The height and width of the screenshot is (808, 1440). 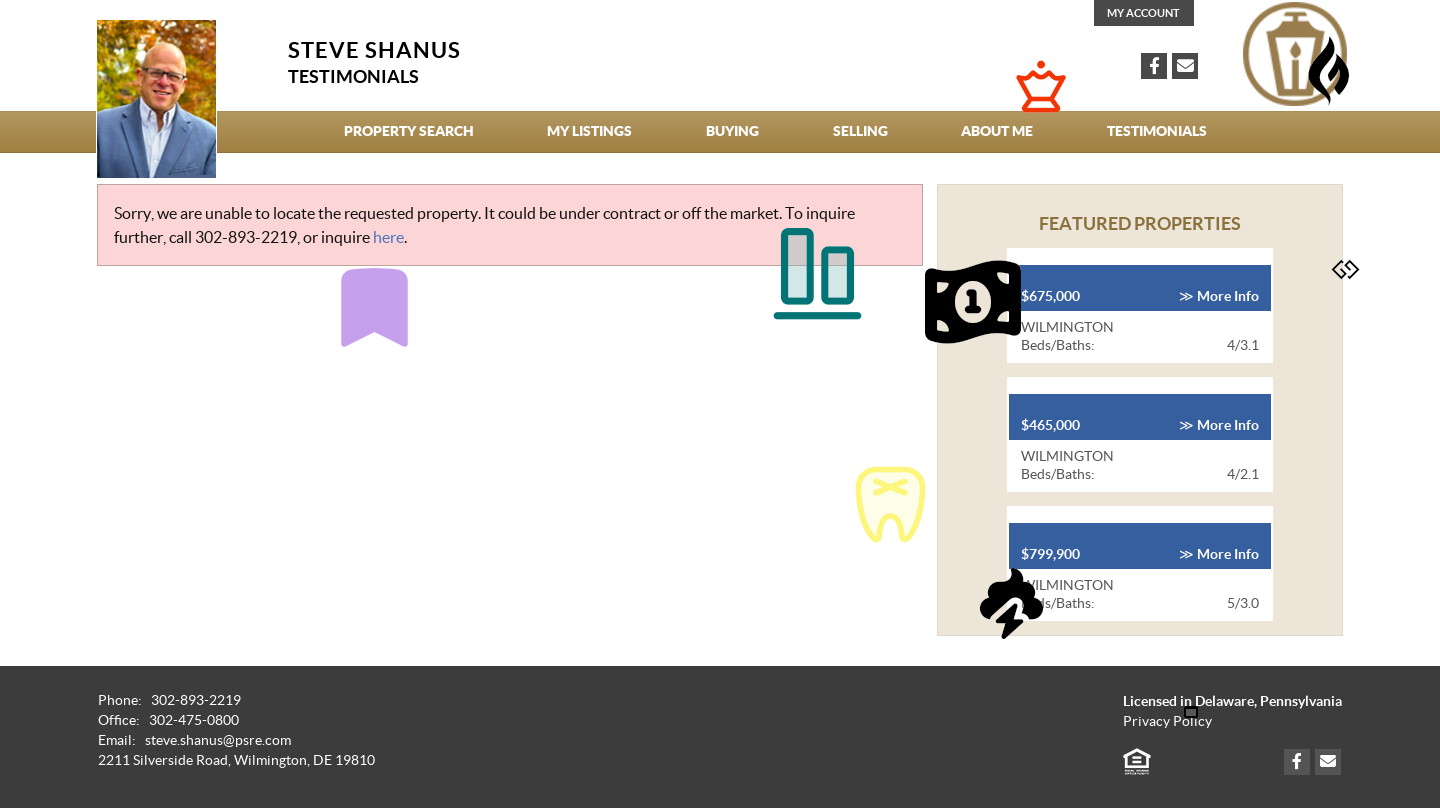 What do you see at coordinates (1345, 269) in the screenshot?
I see `gg gaming platform logo` at bounding box center [1345, 269].